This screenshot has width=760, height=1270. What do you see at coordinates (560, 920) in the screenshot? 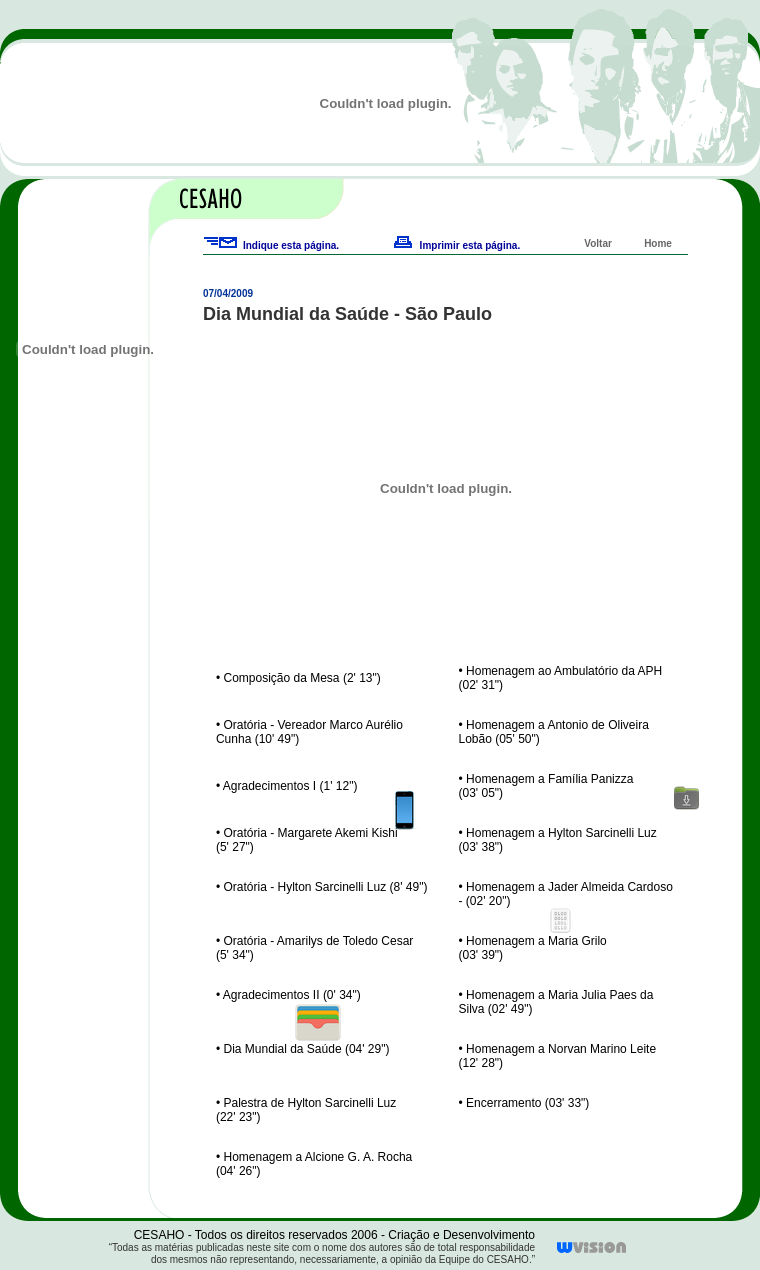
I see `indicates a binary or executable file type` at bounding box center [560, 920].